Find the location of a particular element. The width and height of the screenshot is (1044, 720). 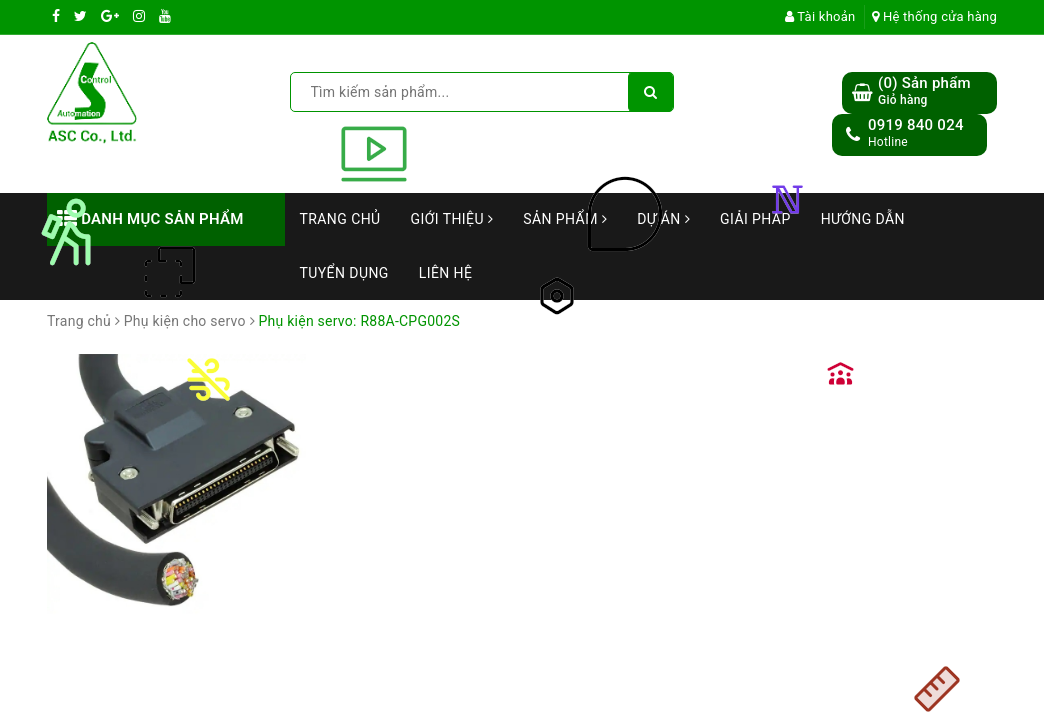

view household or family members is located at coordinates (840, 374).